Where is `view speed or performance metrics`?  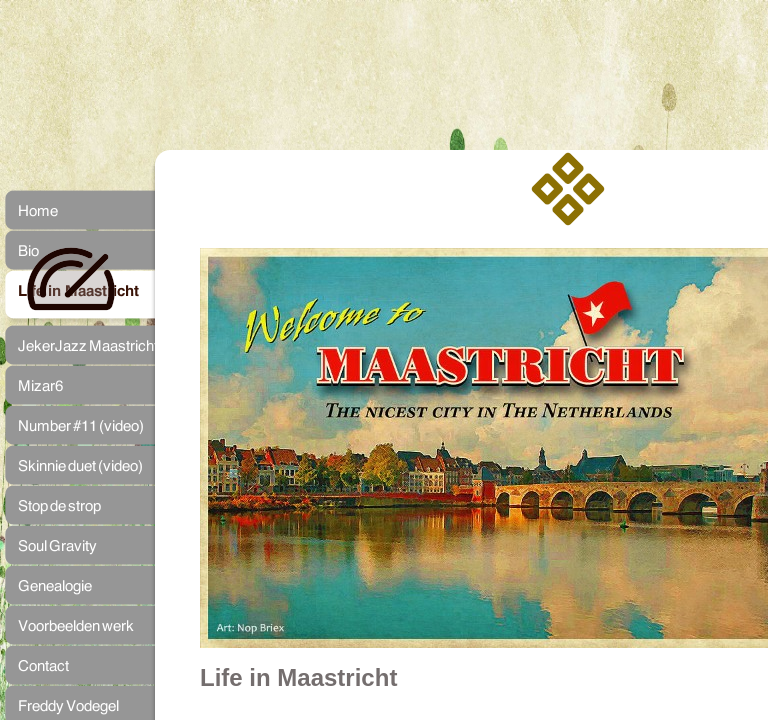
view speed or performance metrics is located at coordinates (71, 282).